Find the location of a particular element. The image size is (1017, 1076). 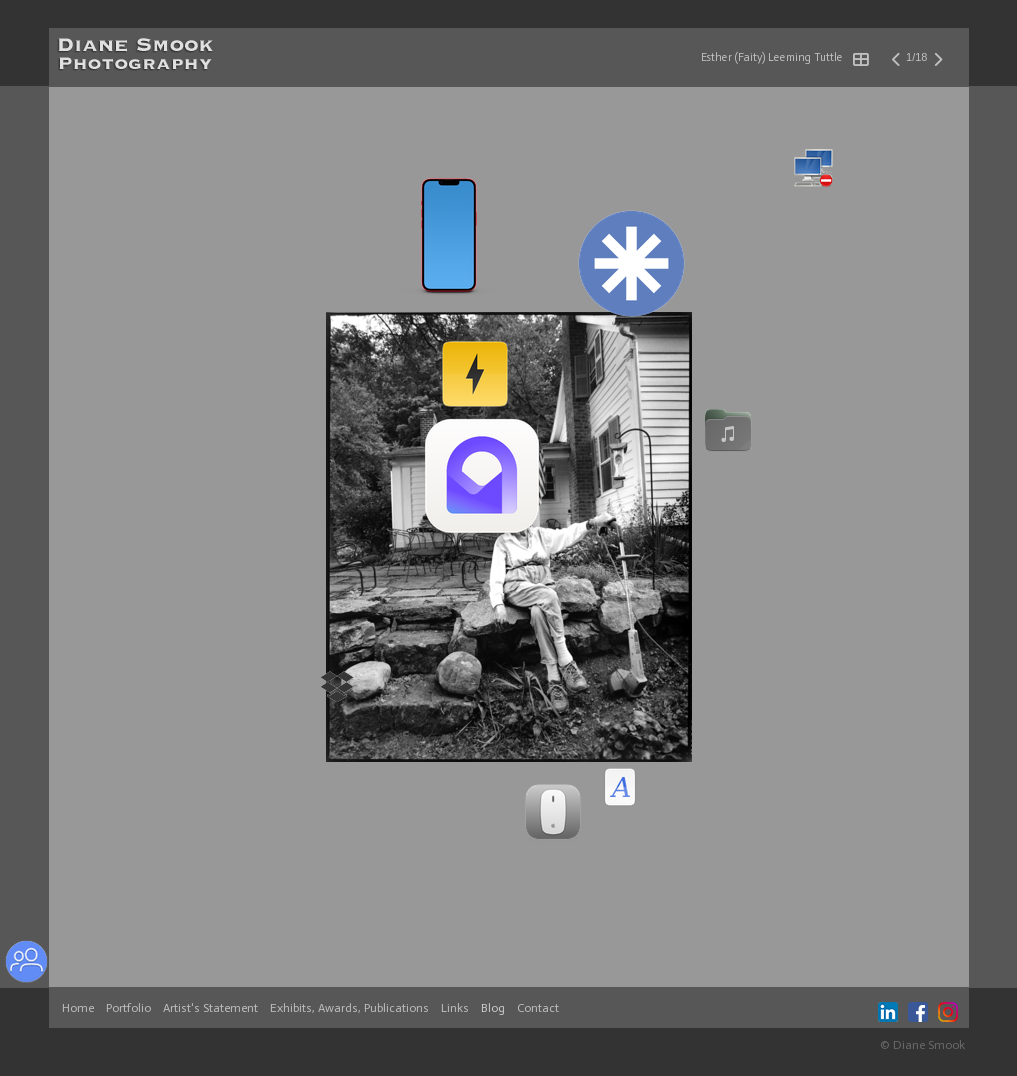

open a font file is located at coordinates (620, 787).